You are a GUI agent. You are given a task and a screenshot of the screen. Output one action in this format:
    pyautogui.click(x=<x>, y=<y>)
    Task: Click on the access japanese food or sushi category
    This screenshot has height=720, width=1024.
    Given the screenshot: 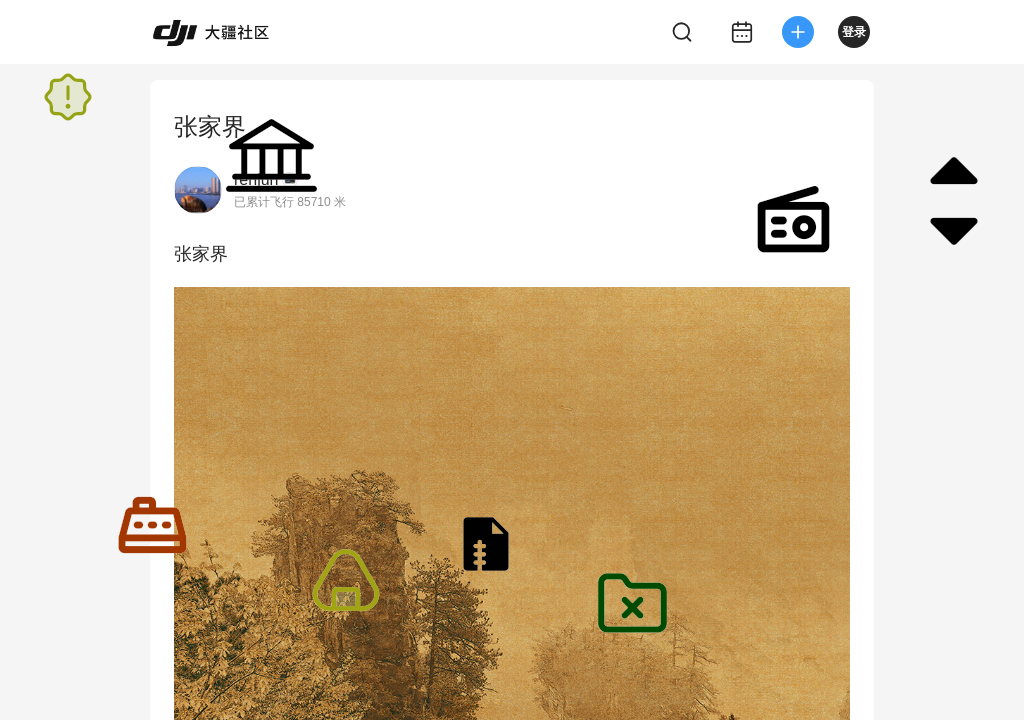 What is the action you would take?
    pyautogui.click(x=346, y=580)
    